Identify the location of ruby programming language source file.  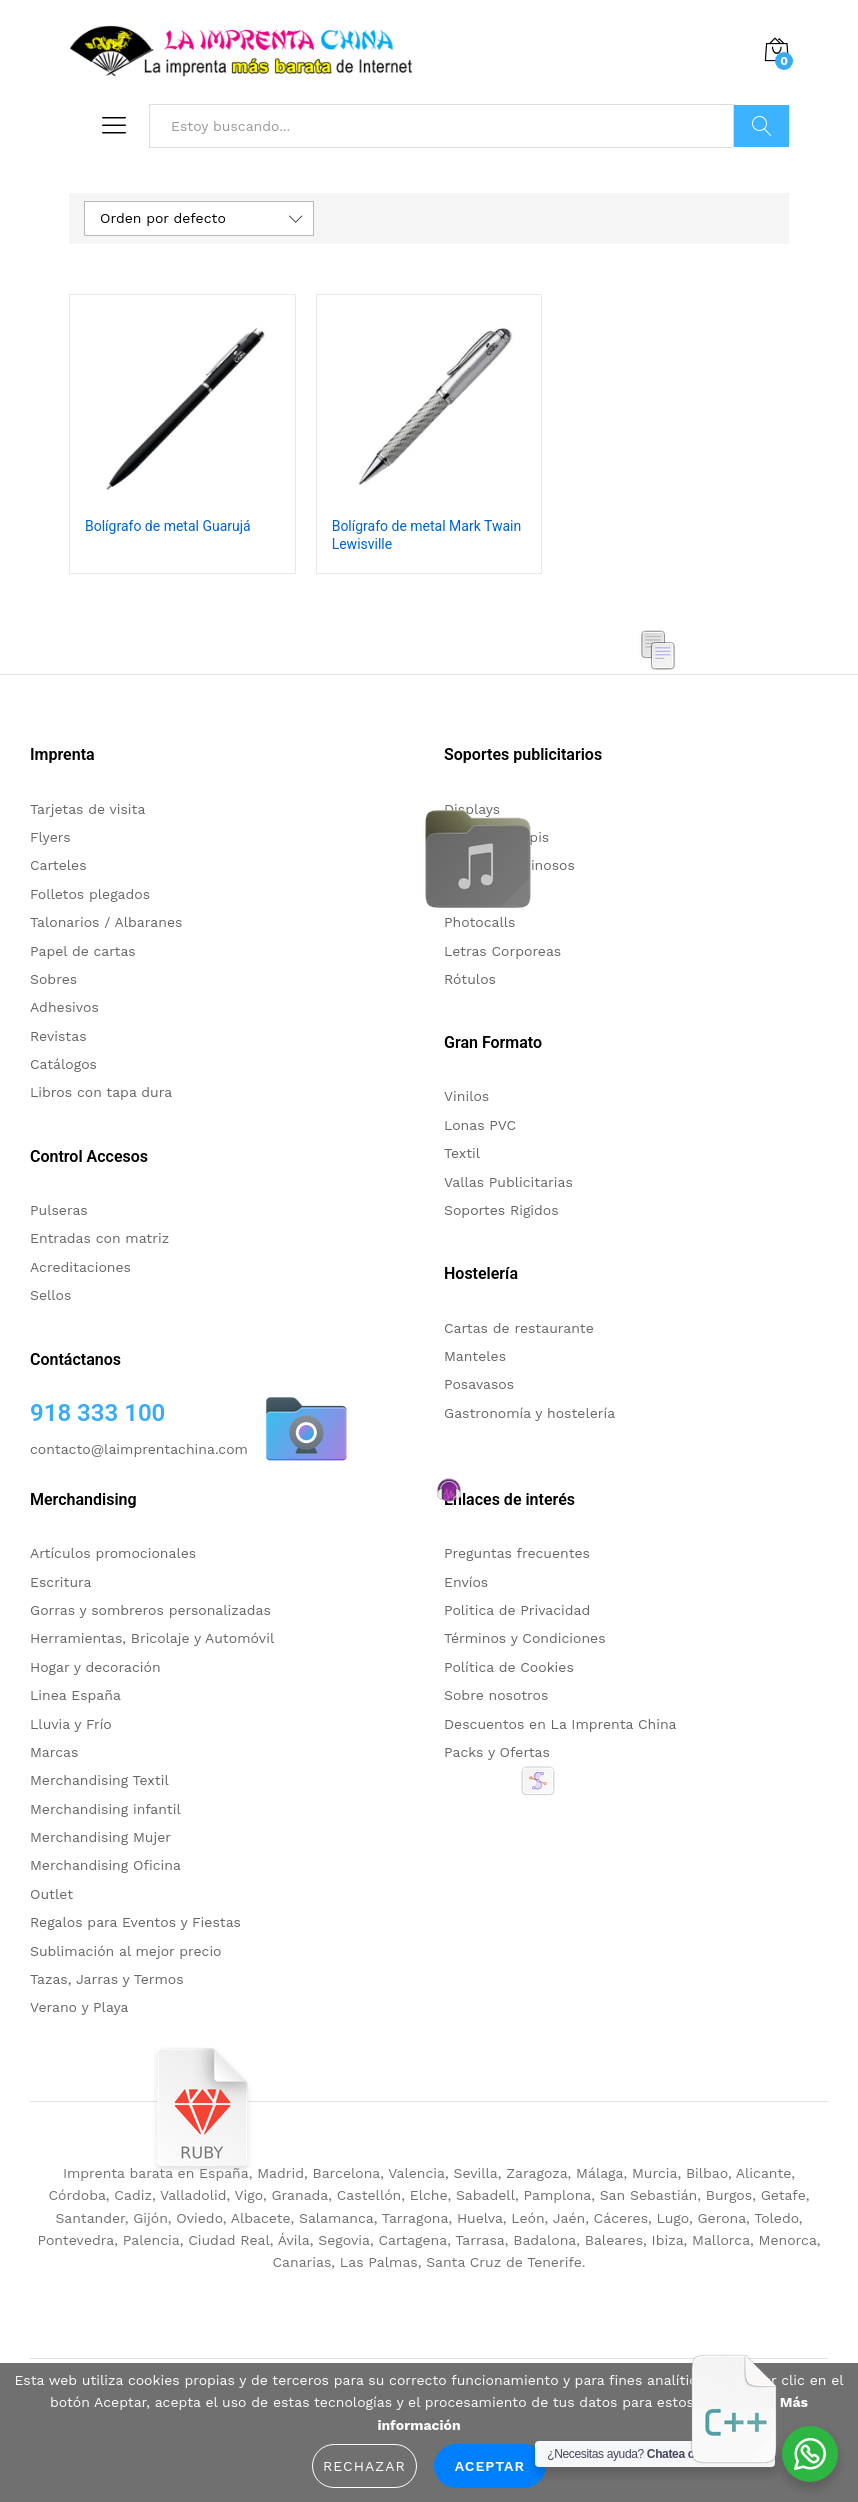
(202, 2109).